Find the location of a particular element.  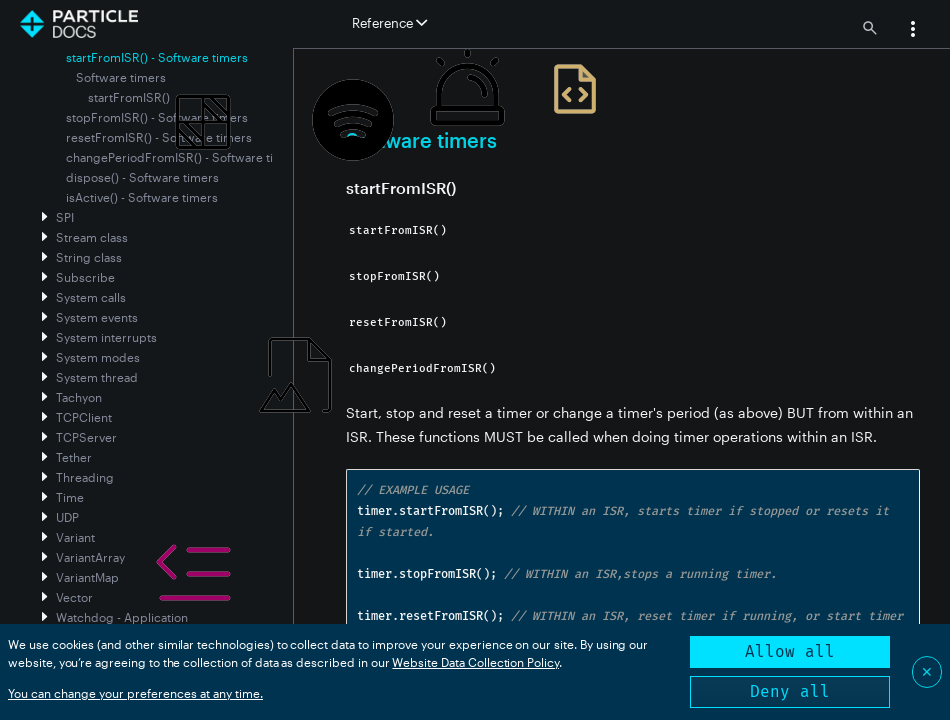

indicates an active alert or warning is located at coordinates (467, 94).